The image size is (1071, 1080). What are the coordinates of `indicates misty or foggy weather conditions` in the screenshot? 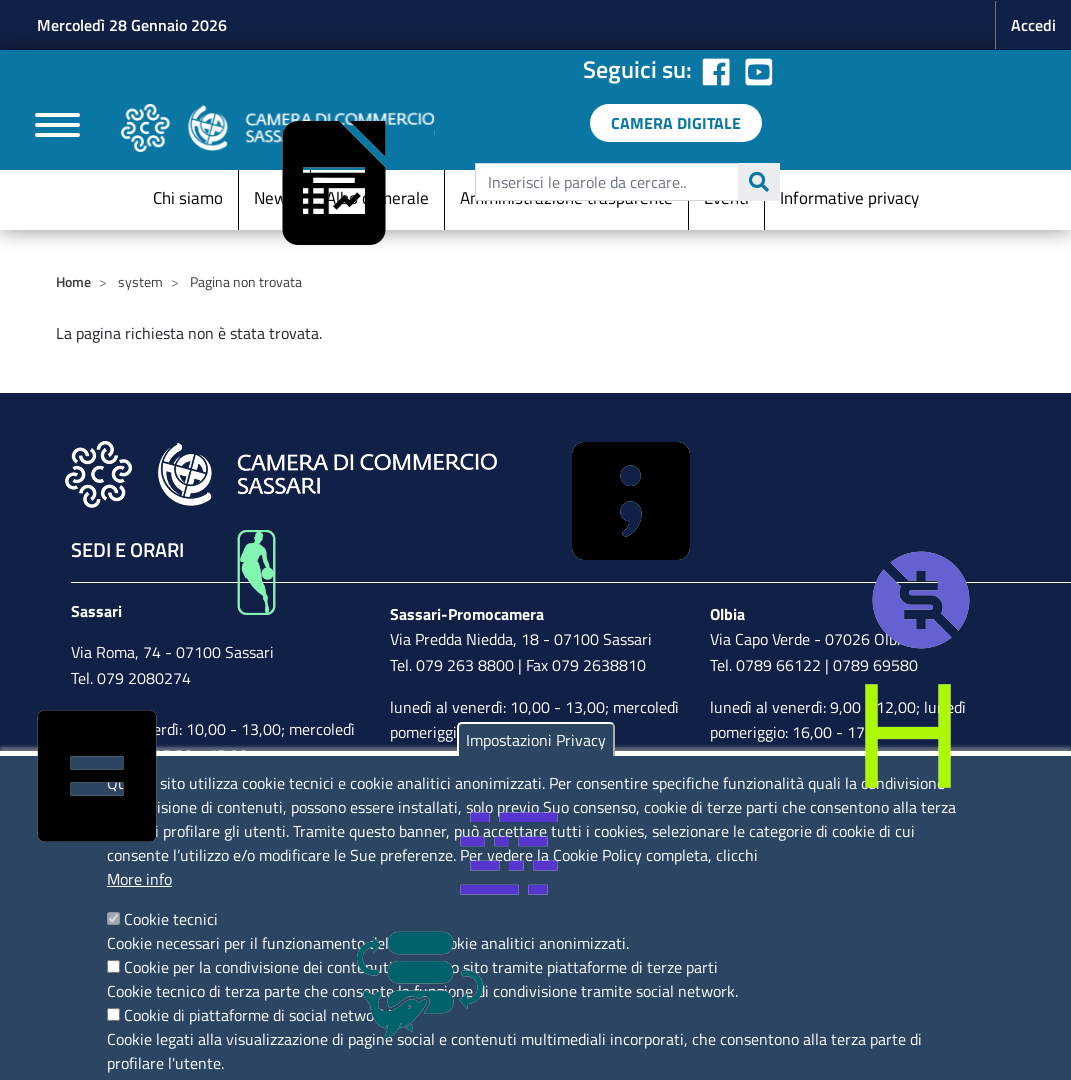 It's located at (509, 851).